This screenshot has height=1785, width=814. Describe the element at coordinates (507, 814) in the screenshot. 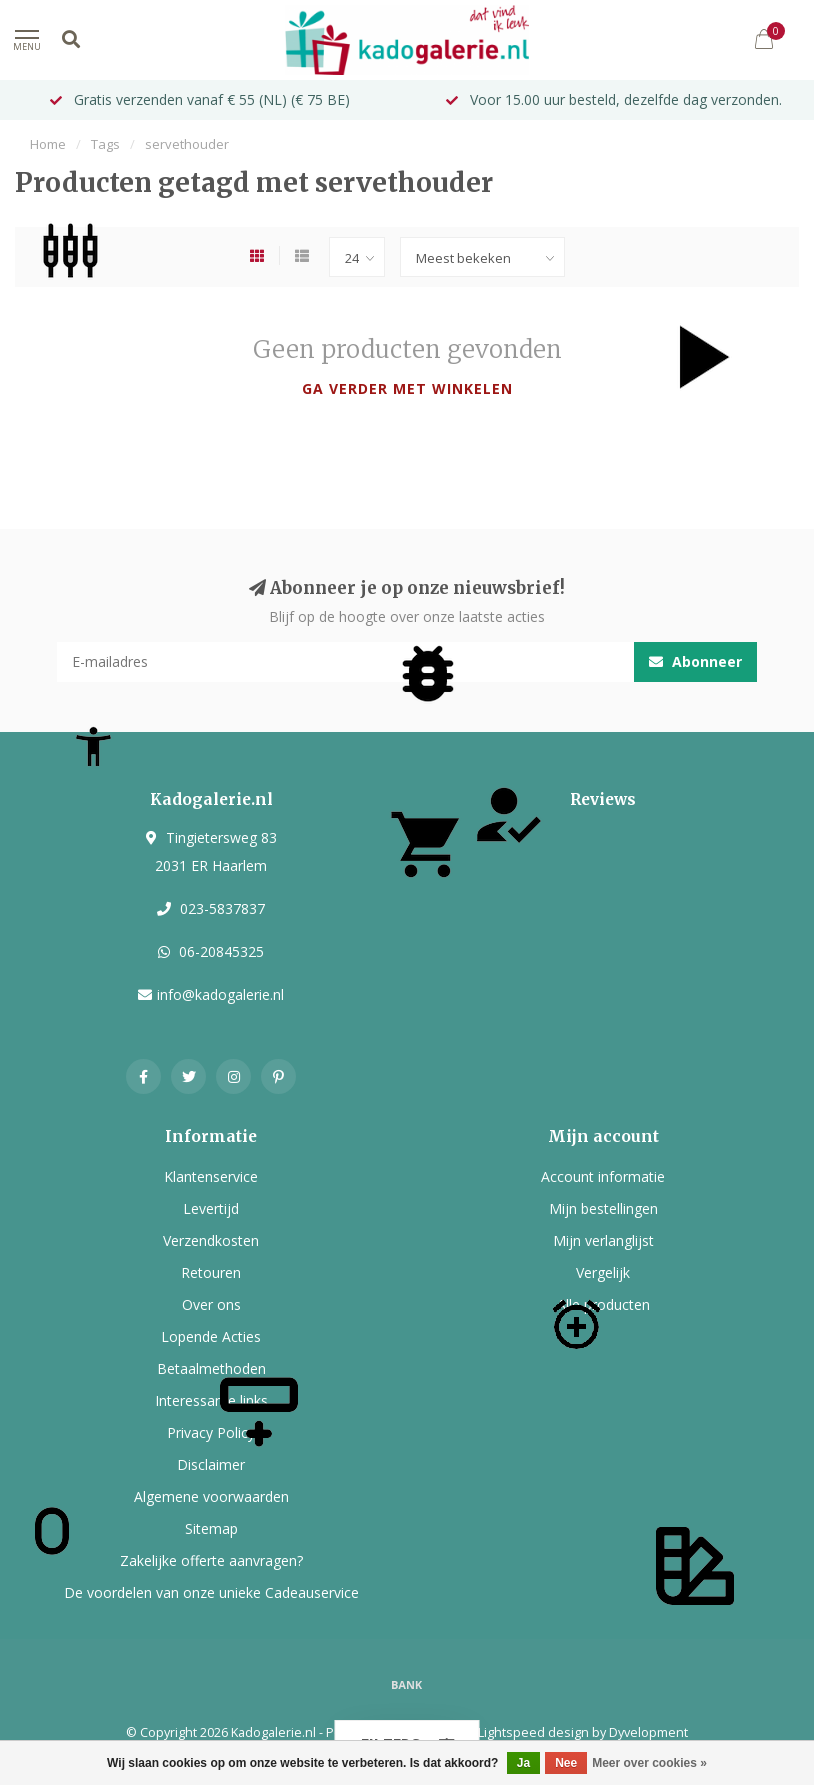

I see `verify or approve a user account` at that location.